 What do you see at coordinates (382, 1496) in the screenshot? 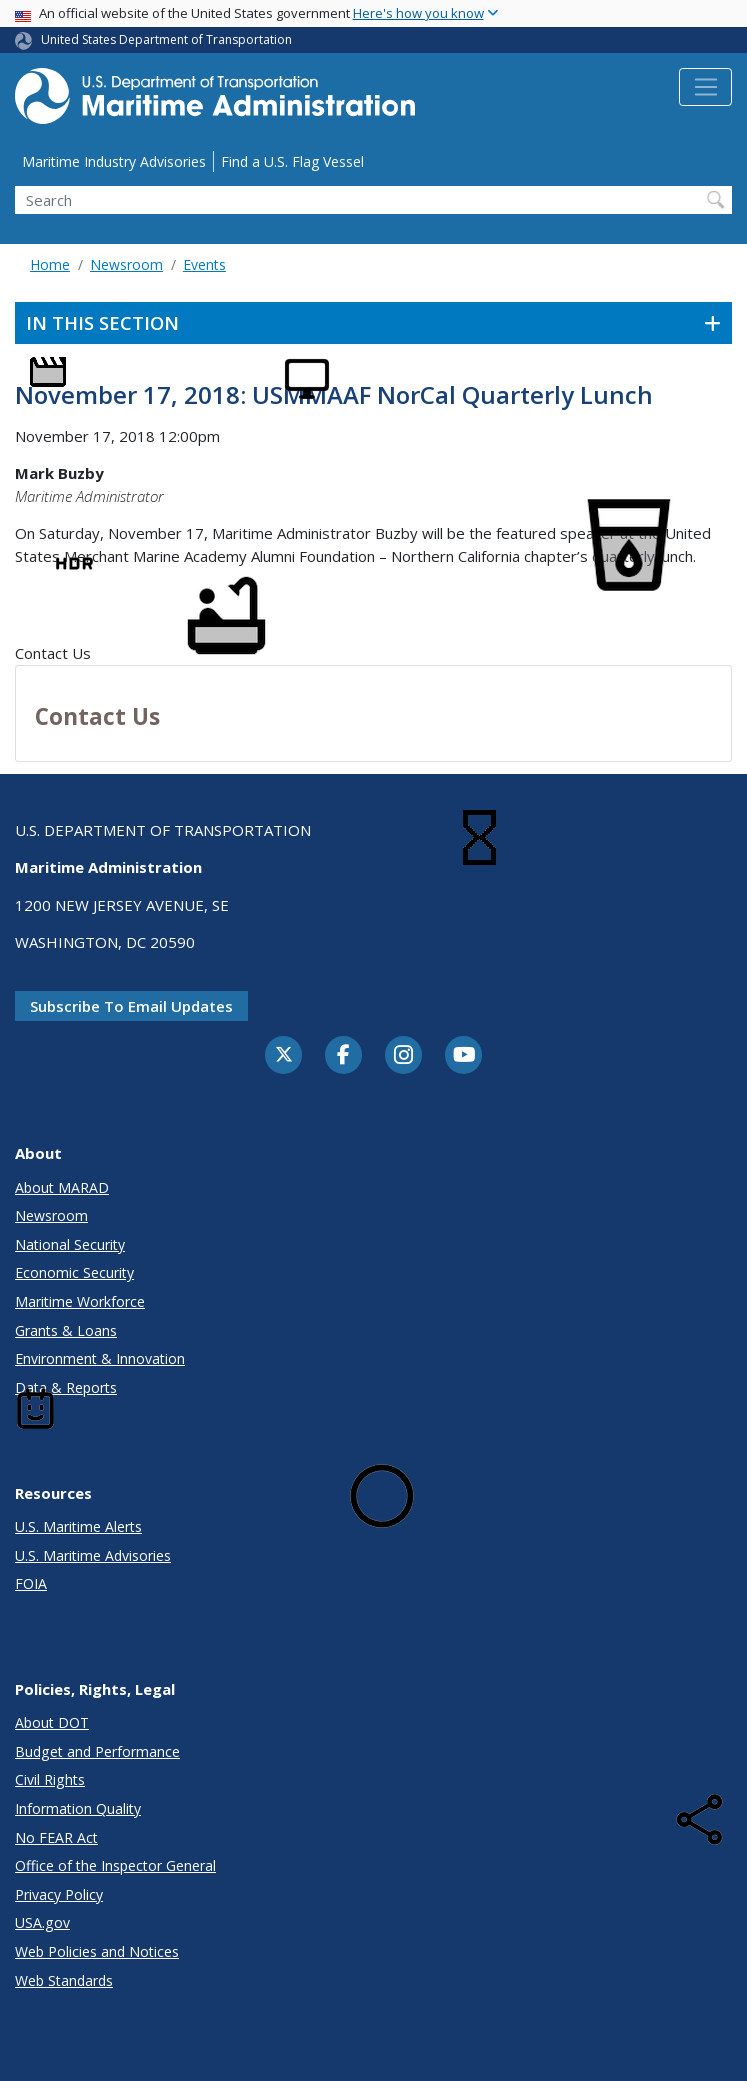
I see `indicates an unselected or empty state` at bounding box center [382, 1496].